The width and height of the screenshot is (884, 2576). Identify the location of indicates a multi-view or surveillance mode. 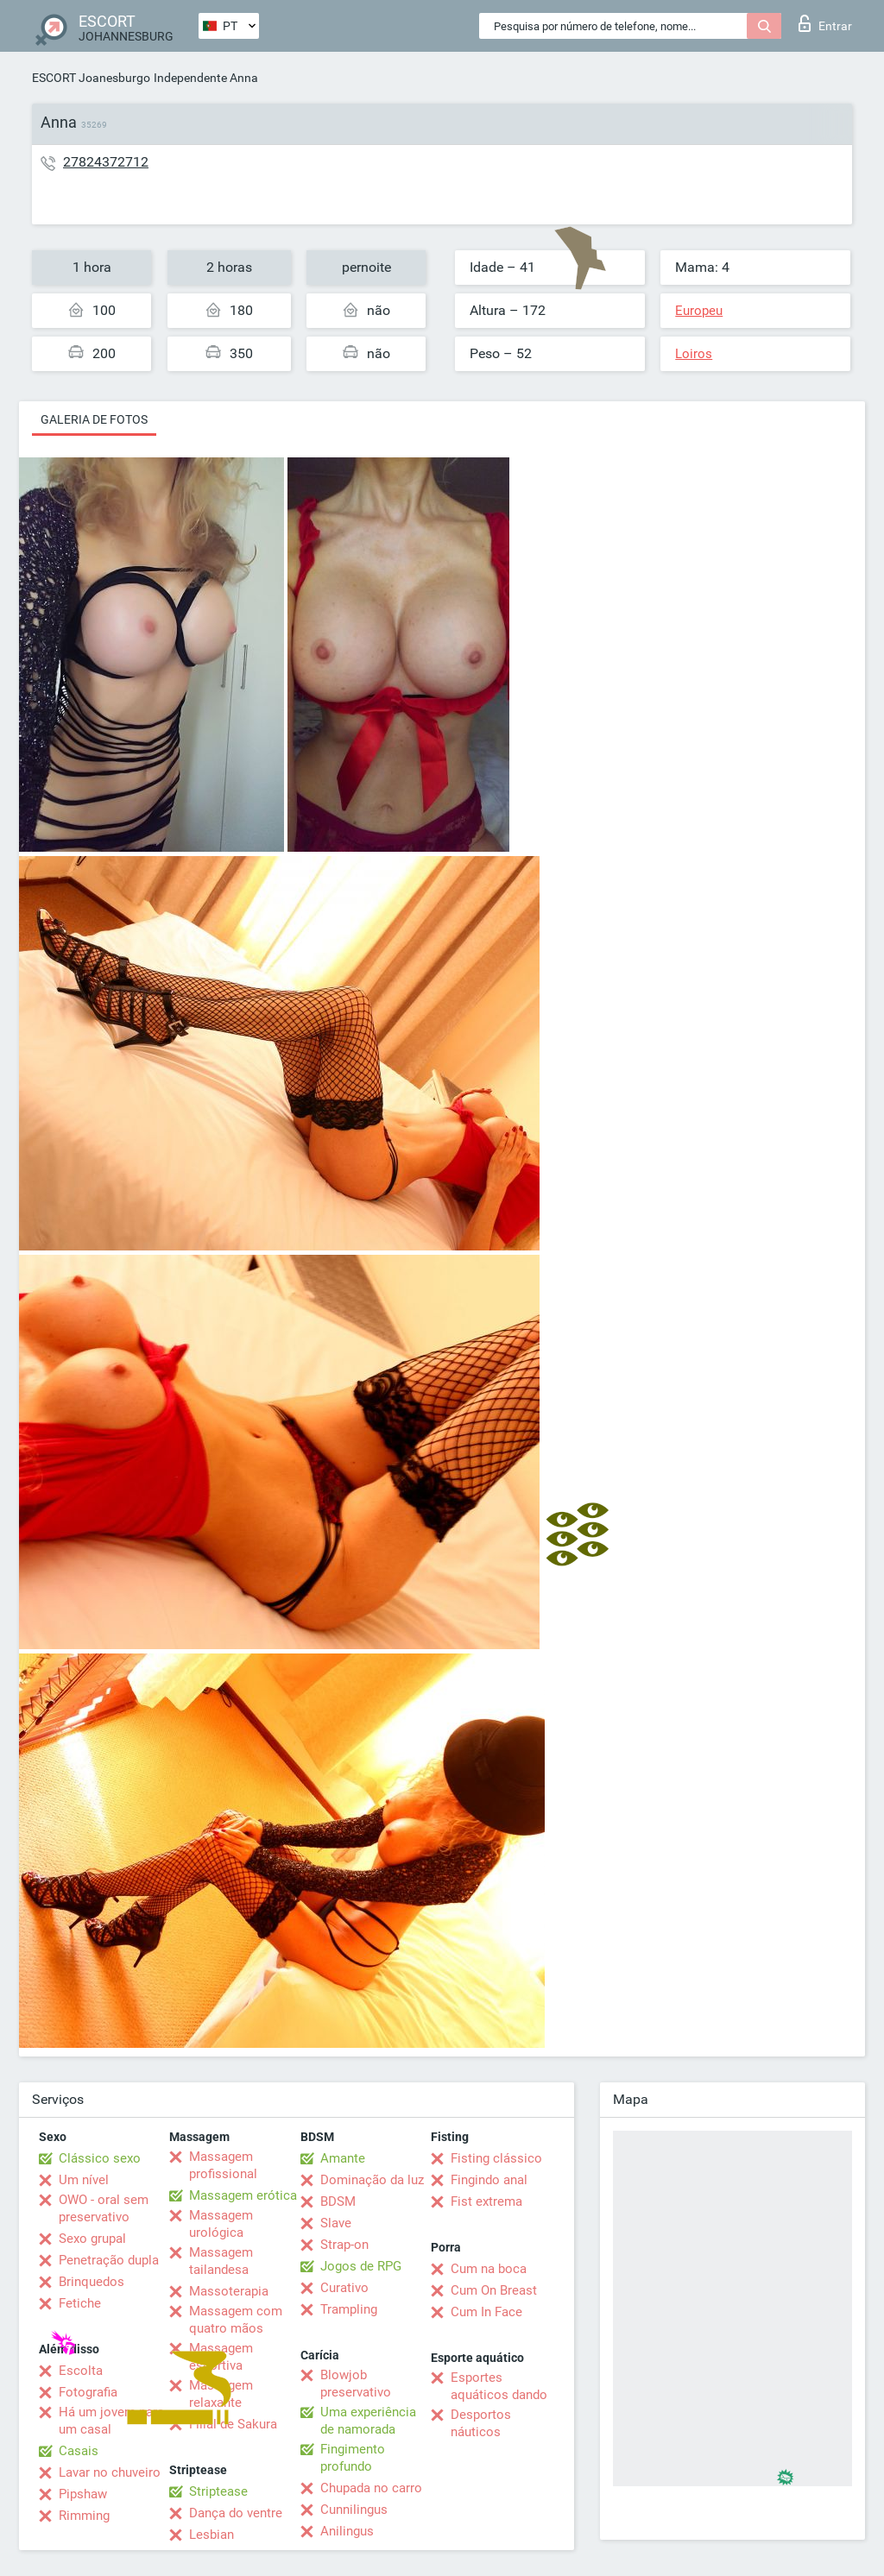
(578, 1534).